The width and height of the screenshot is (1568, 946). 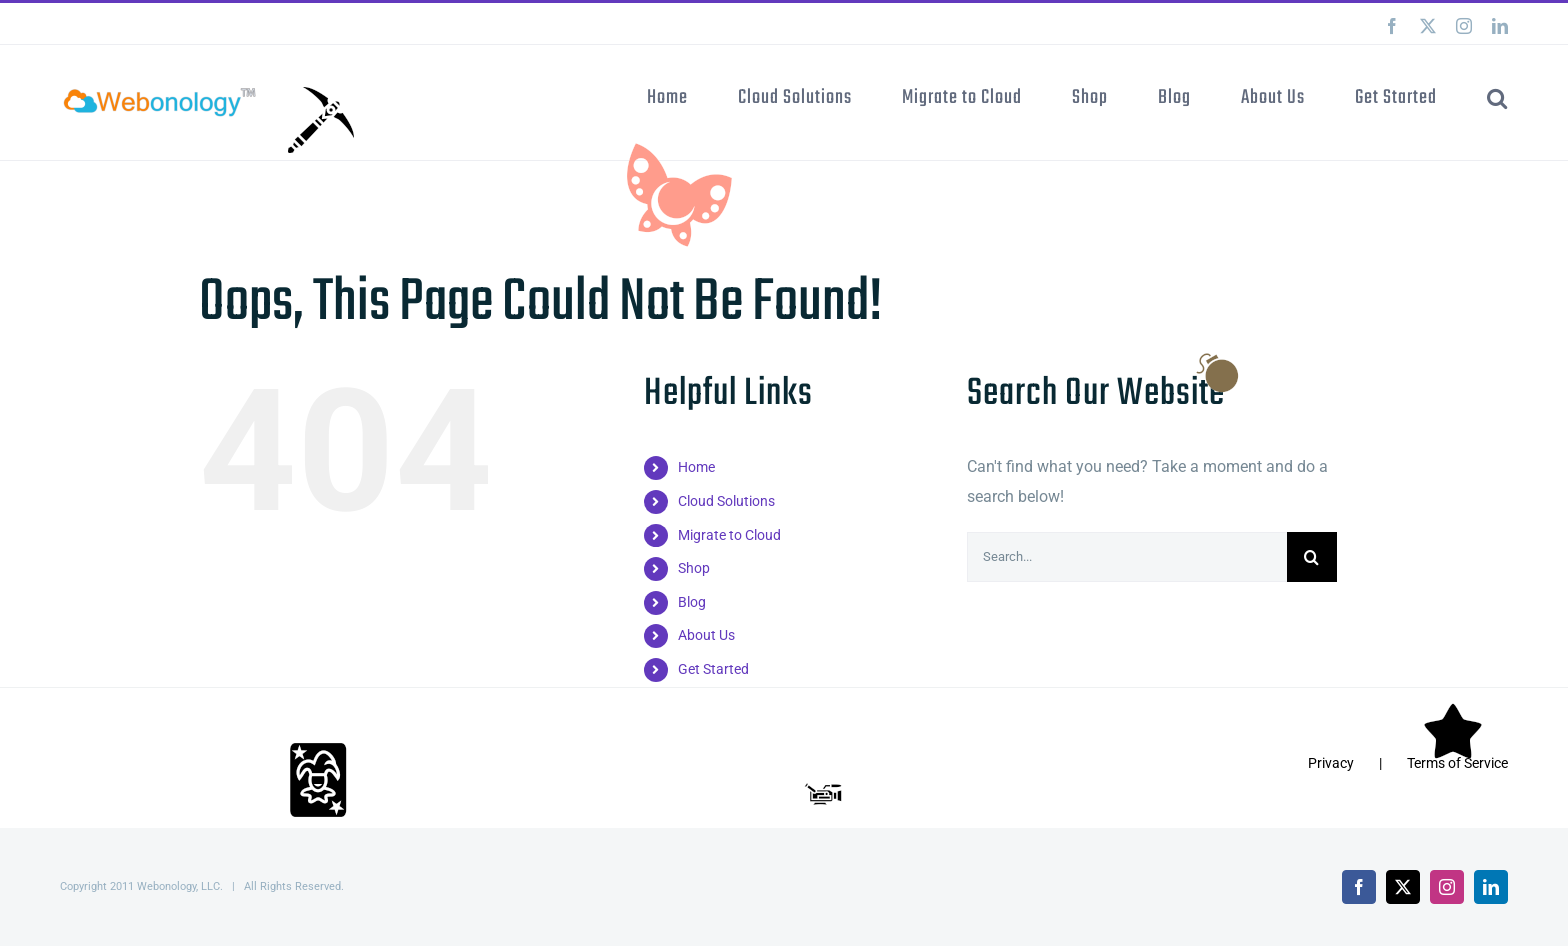 What do you see at coordinates (823, 794) in the screenshot?
I see `start recording video` at bounding box center [823, 794].